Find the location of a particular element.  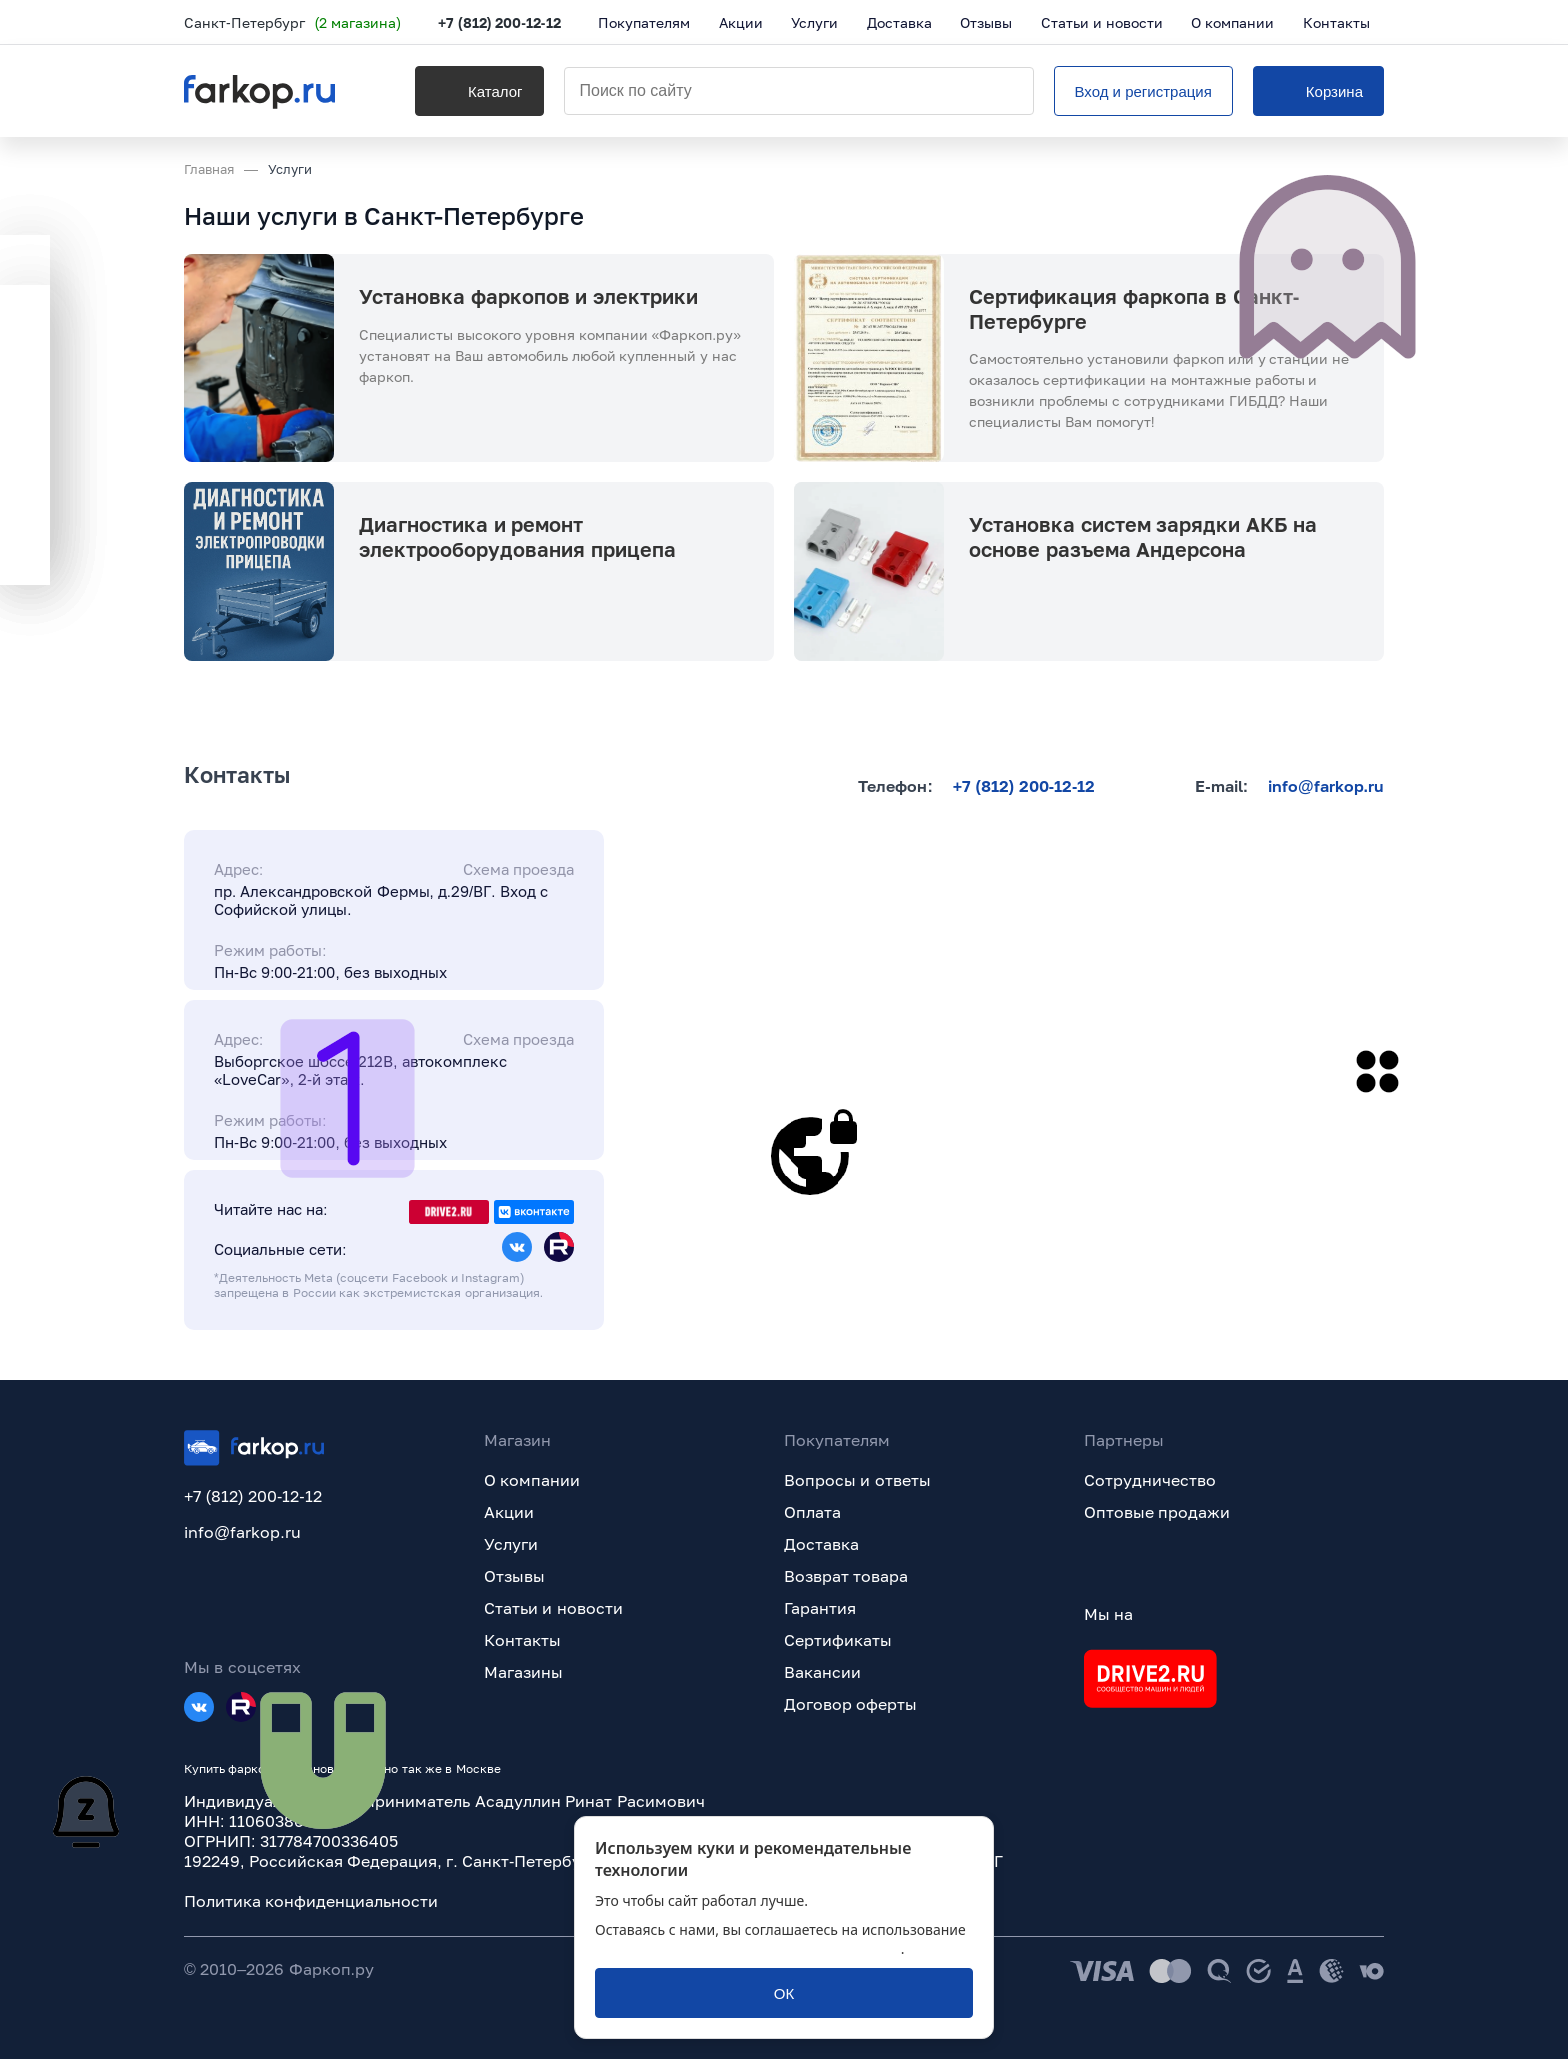

toggle ghost mode or invisible status is located at coordinates (1327, 270).